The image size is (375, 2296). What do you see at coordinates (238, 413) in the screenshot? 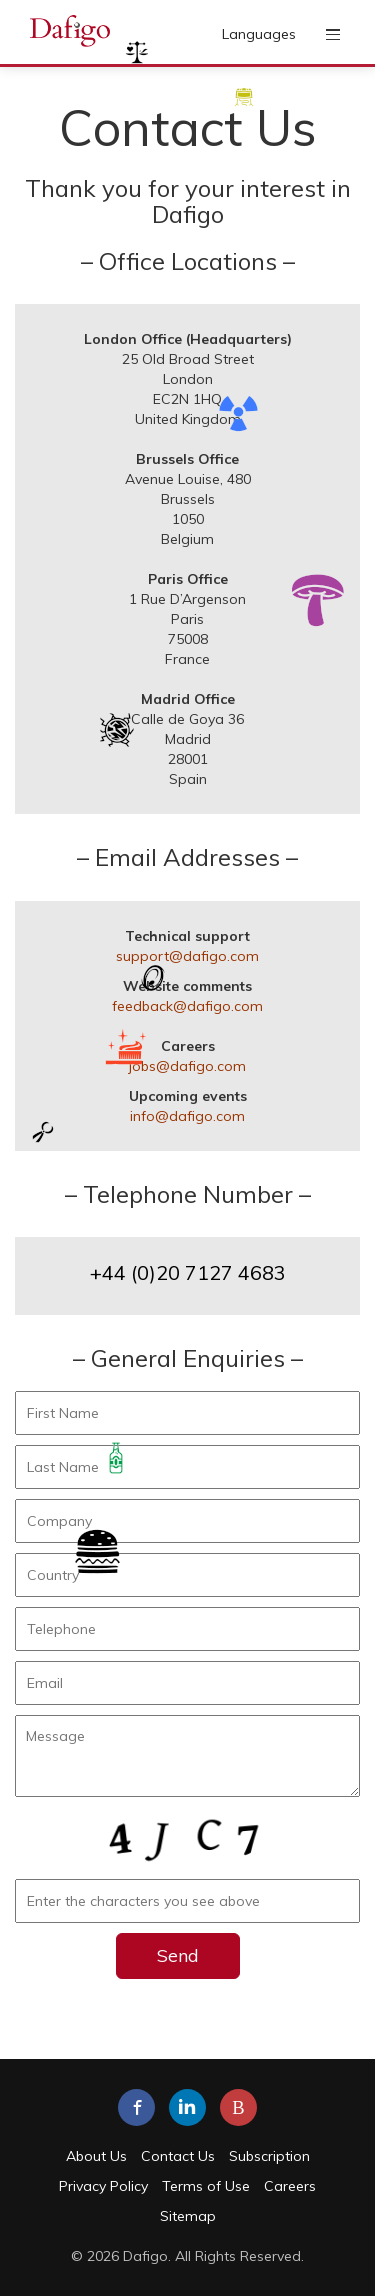
I see `indicates radioactive or hazardous material warning` at bounding box center [238, 413].